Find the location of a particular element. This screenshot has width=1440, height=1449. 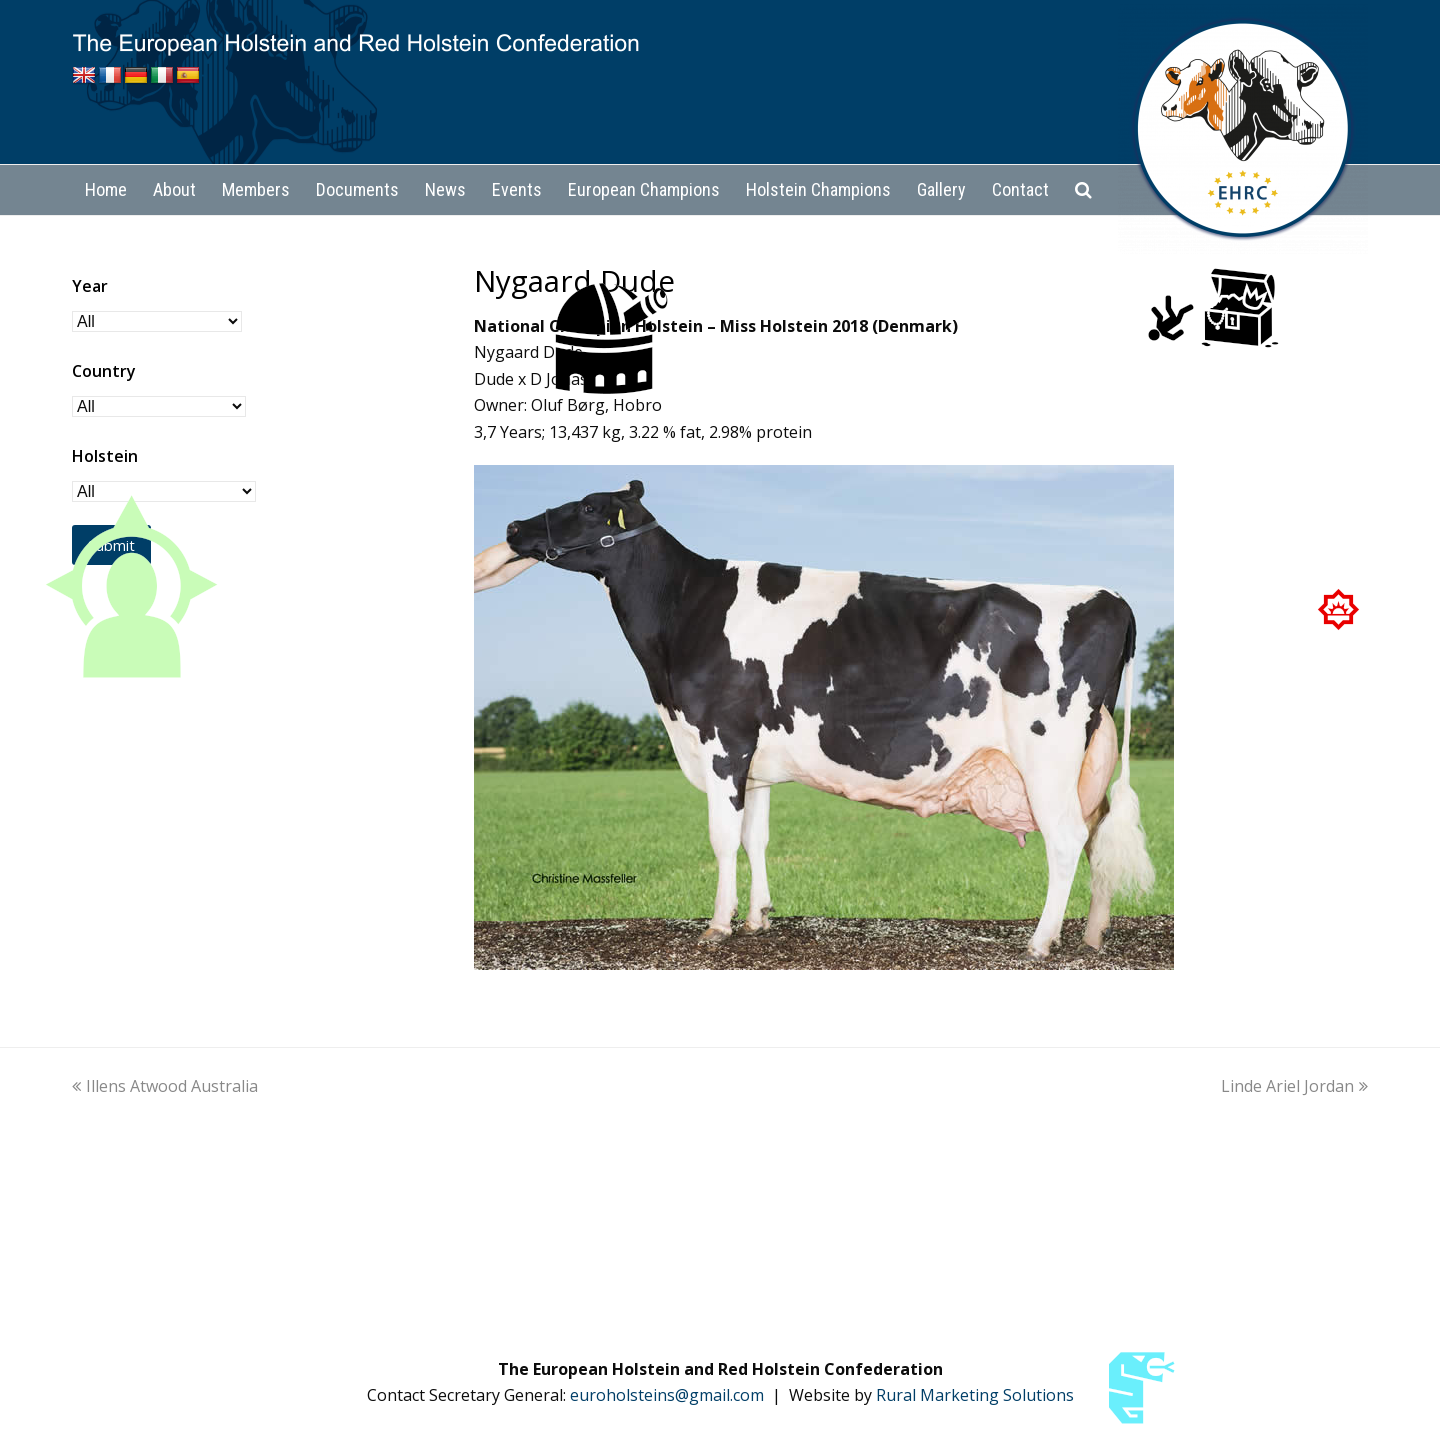

access astronomy or stargazing features is located at coordinates (612, 331).